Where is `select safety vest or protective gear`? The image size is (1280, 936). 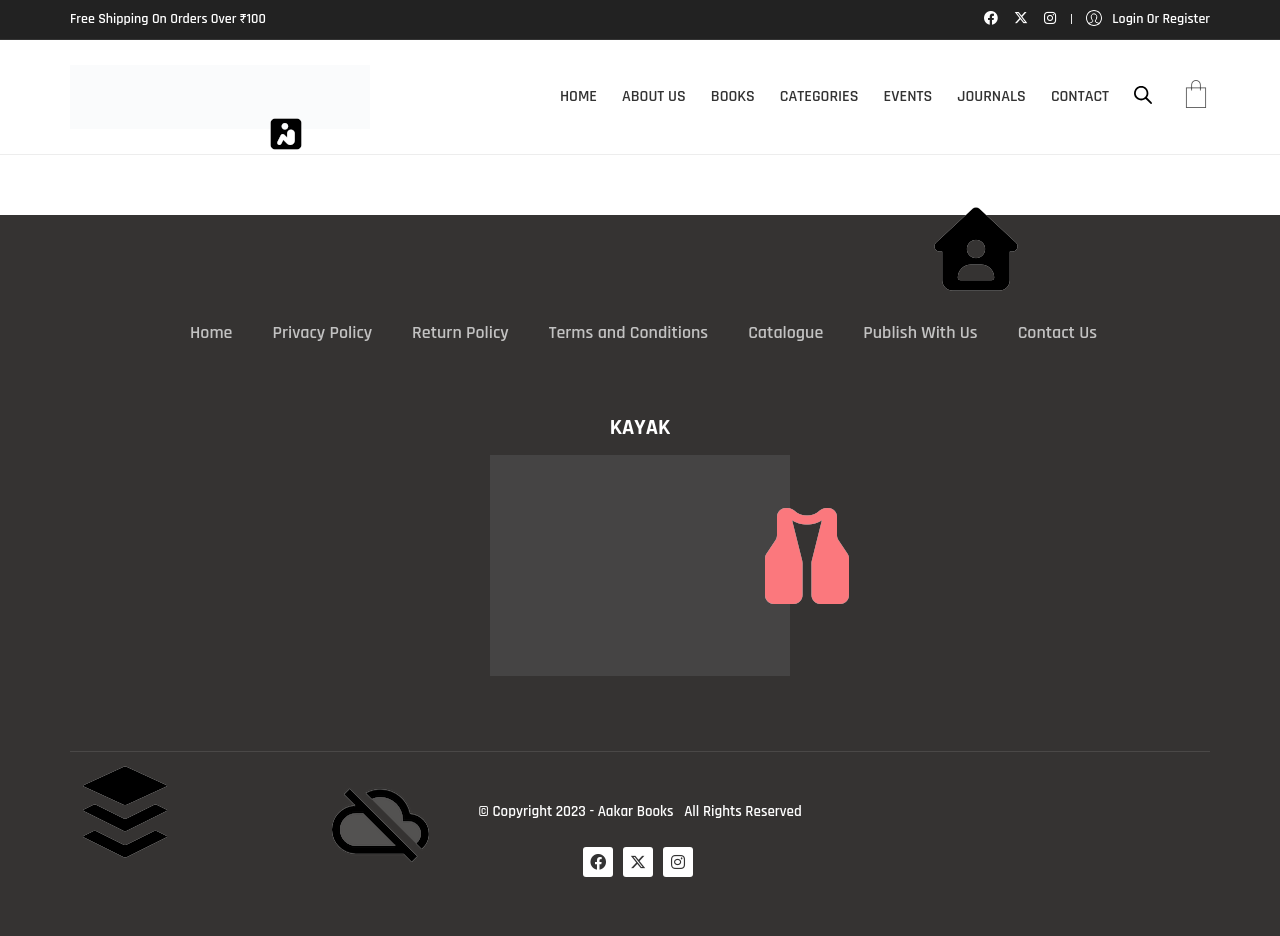 select safety vest or protective gear is located at coordinates (807, 556).